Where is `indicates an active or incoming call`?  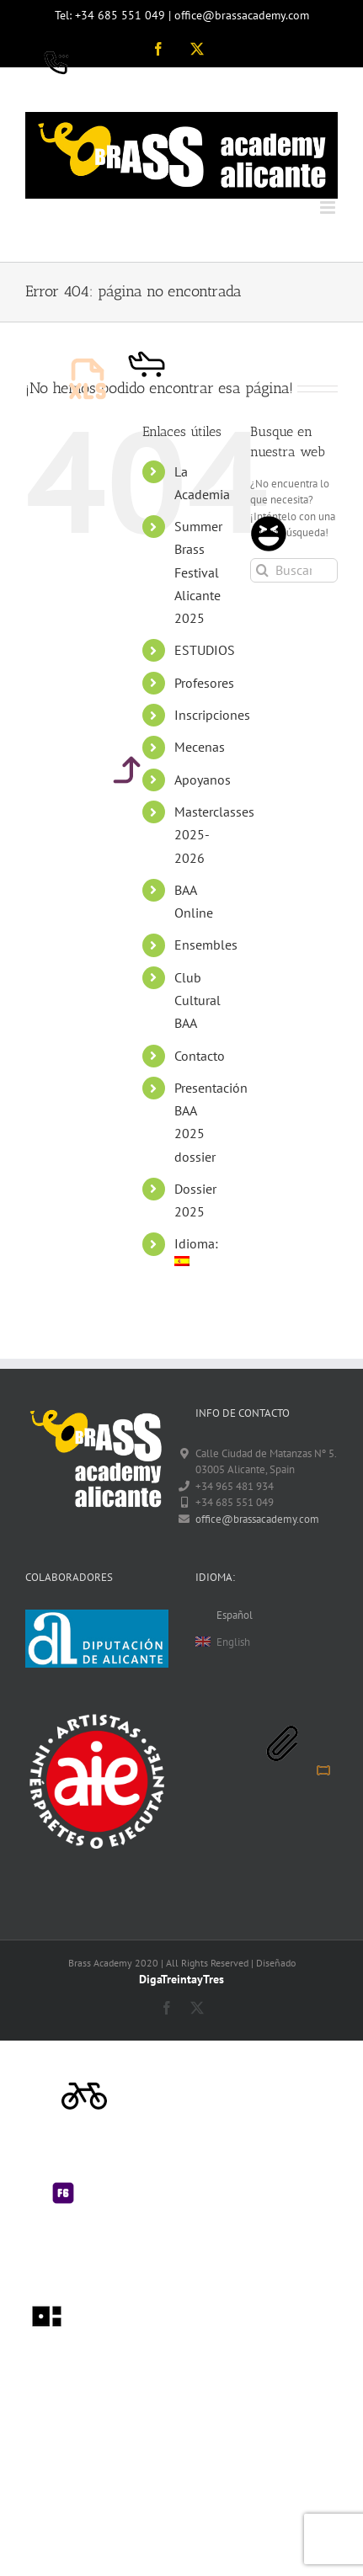 indicates an active or incoming call is located at coordinates (56, 62).